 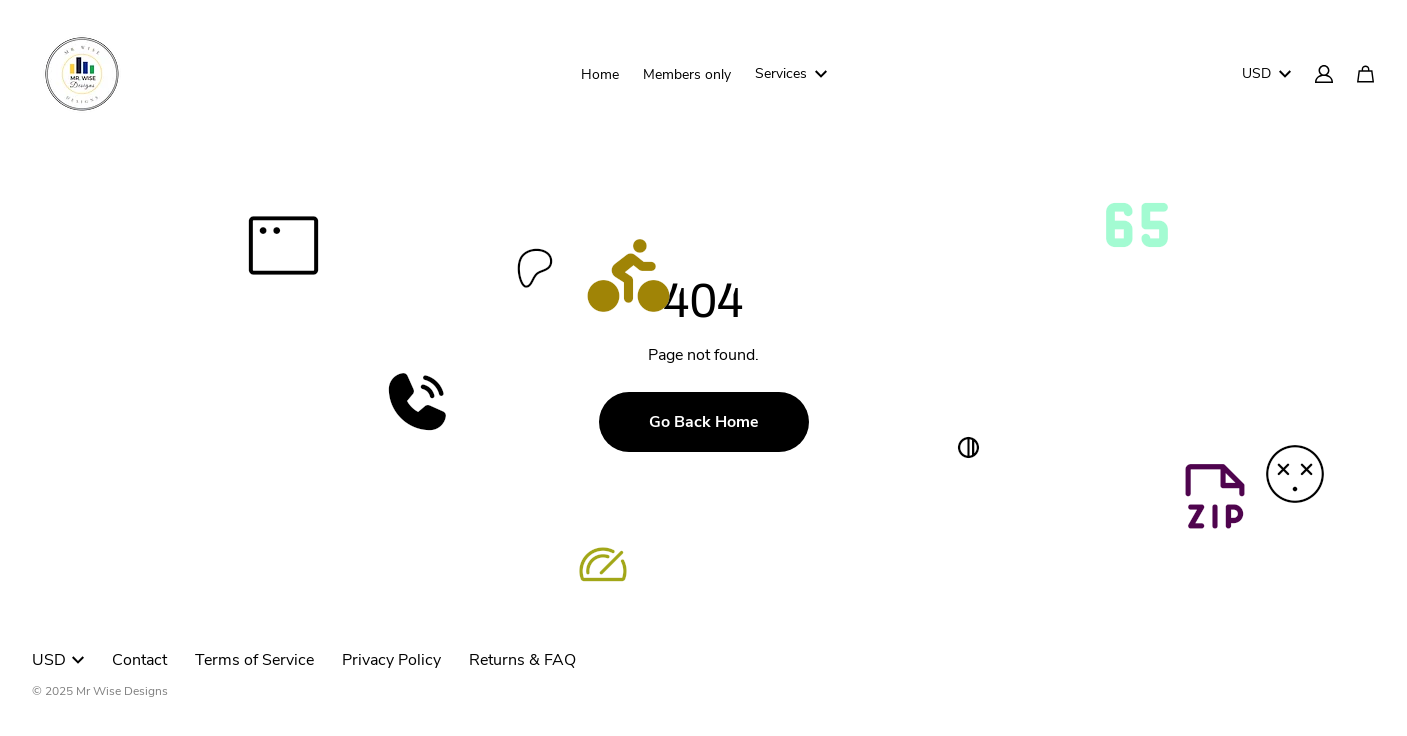 What do you see at coordinates (533, 267) in the screenshot?
I see `link to patreon profile or page` at bounding box center [533, 267].